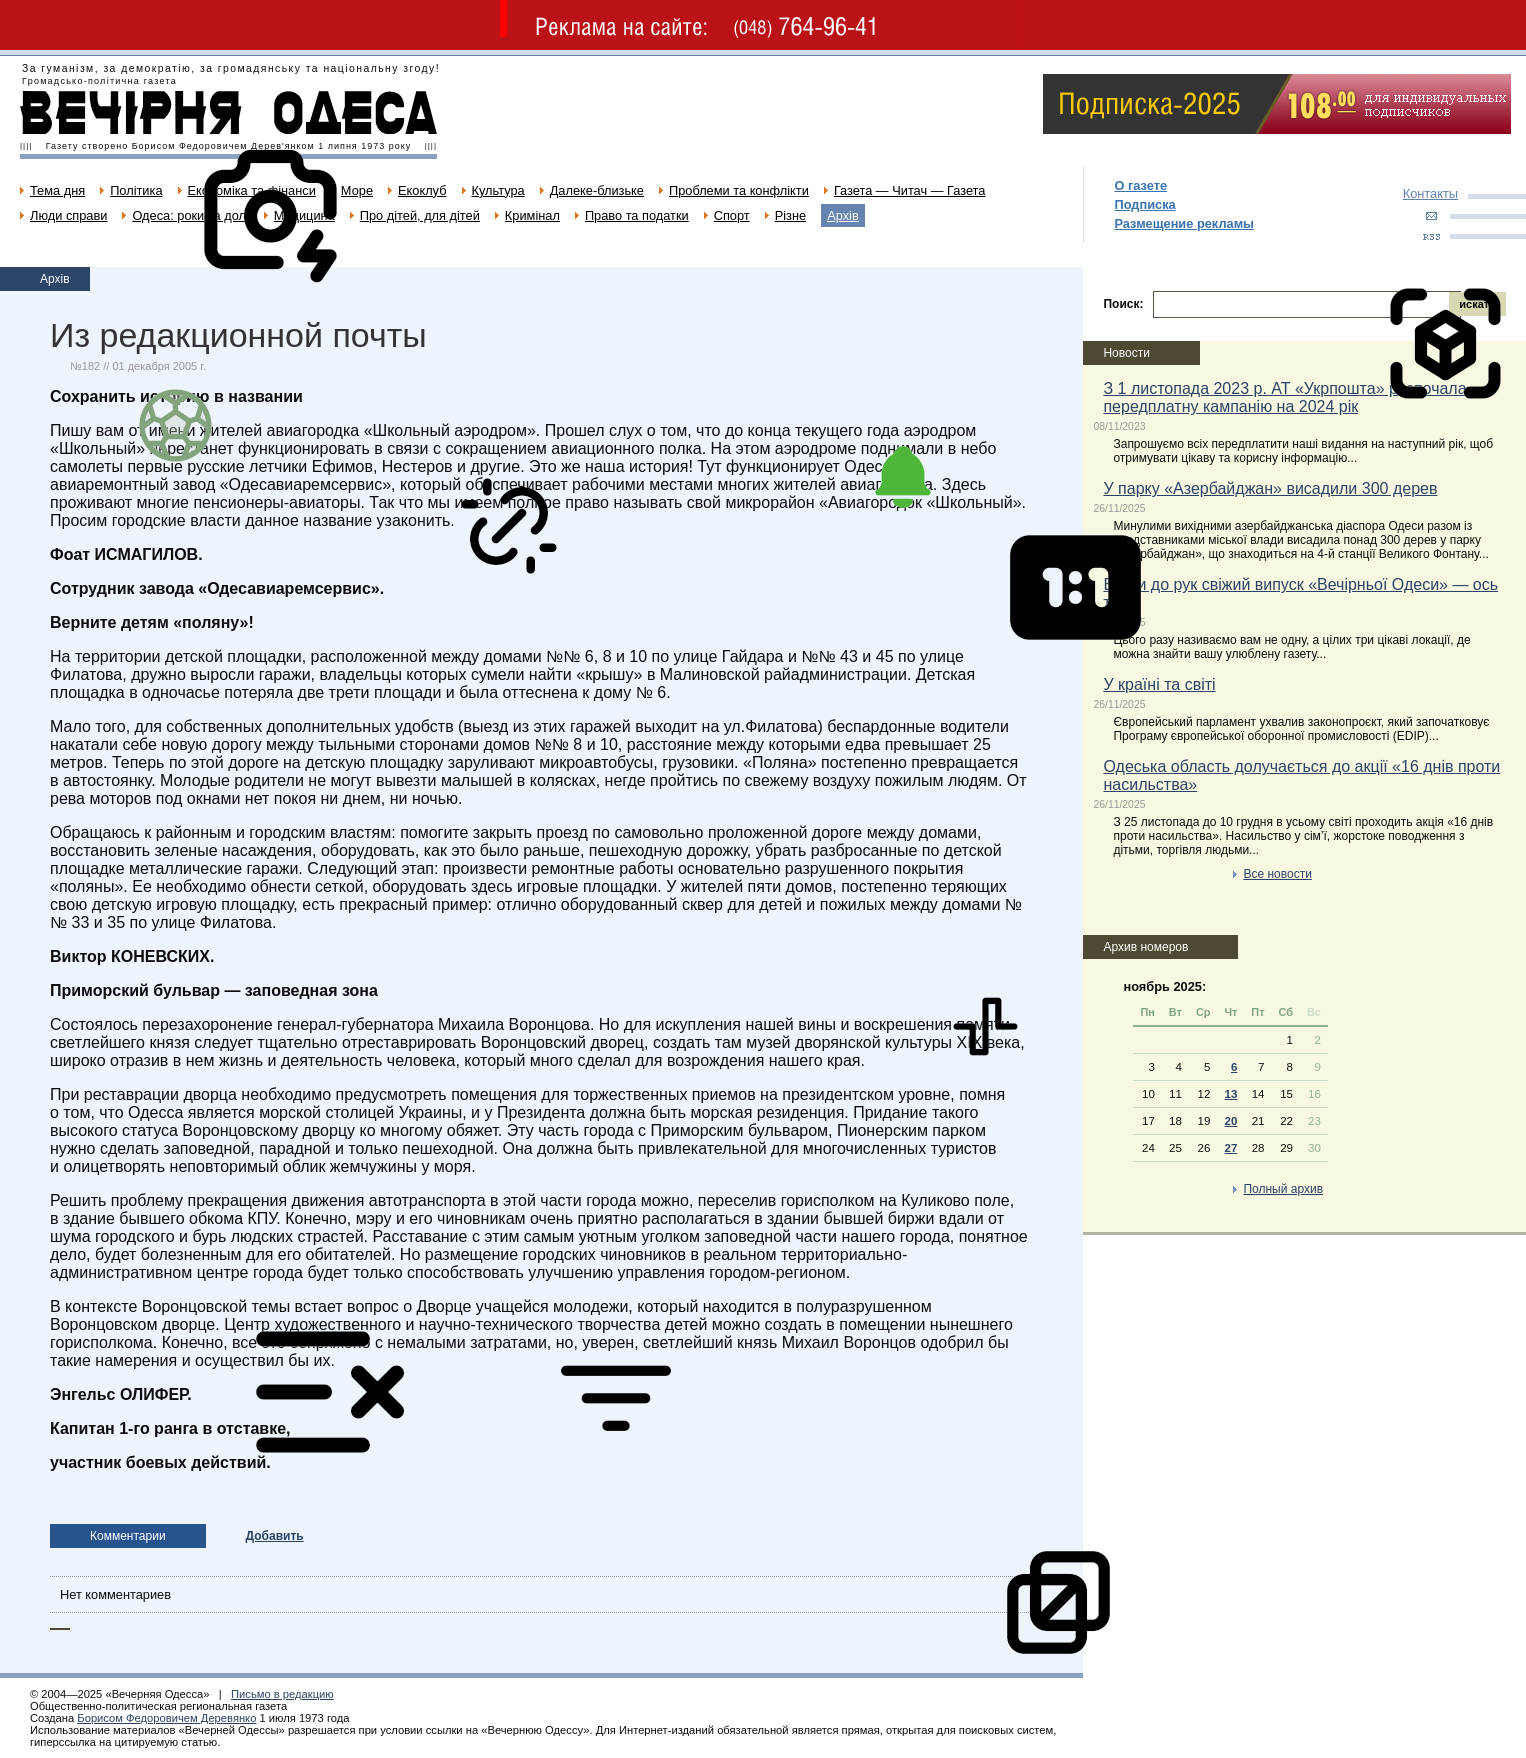 Image resolution: width=1526 pixels, height=1758 pixels. What do you see at coordinates (1445, 343) in the screenshot?
I see `open augmented reality mode` at bounding box center [1445, 343].